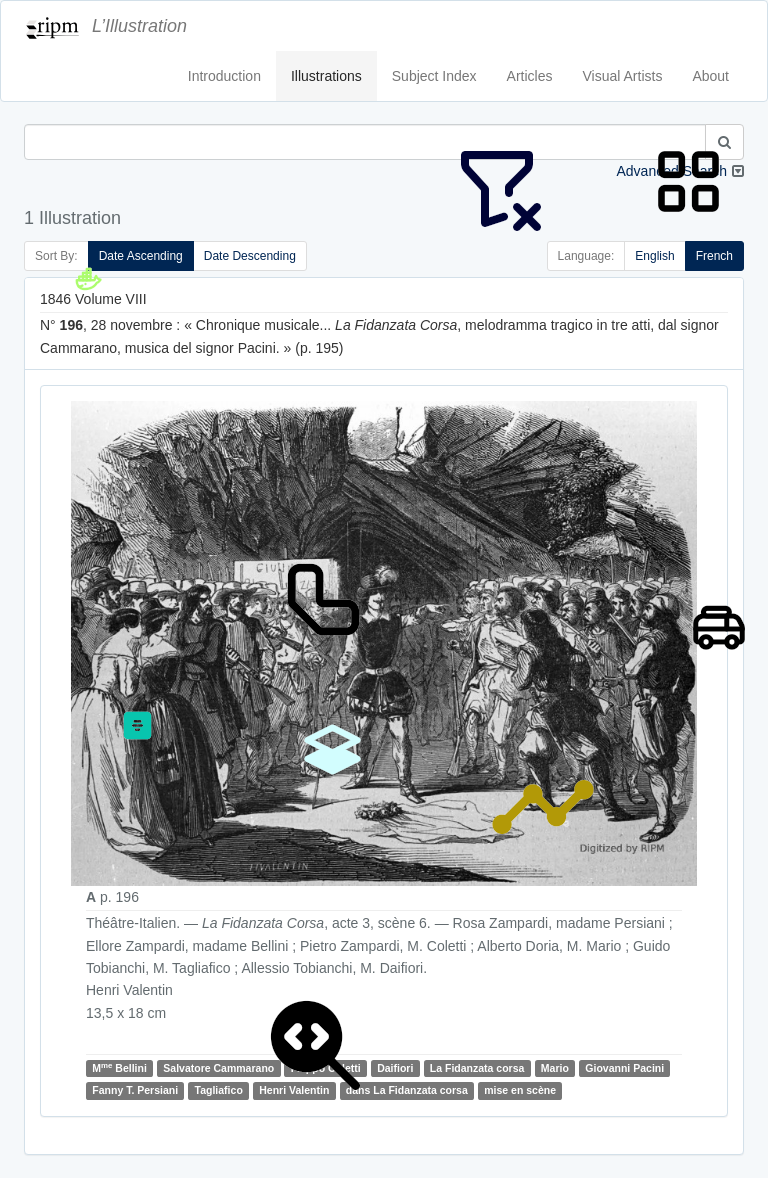 The image size is (768, 1178). I want to click on center align content horizontally and vertically, so click(137, 725).